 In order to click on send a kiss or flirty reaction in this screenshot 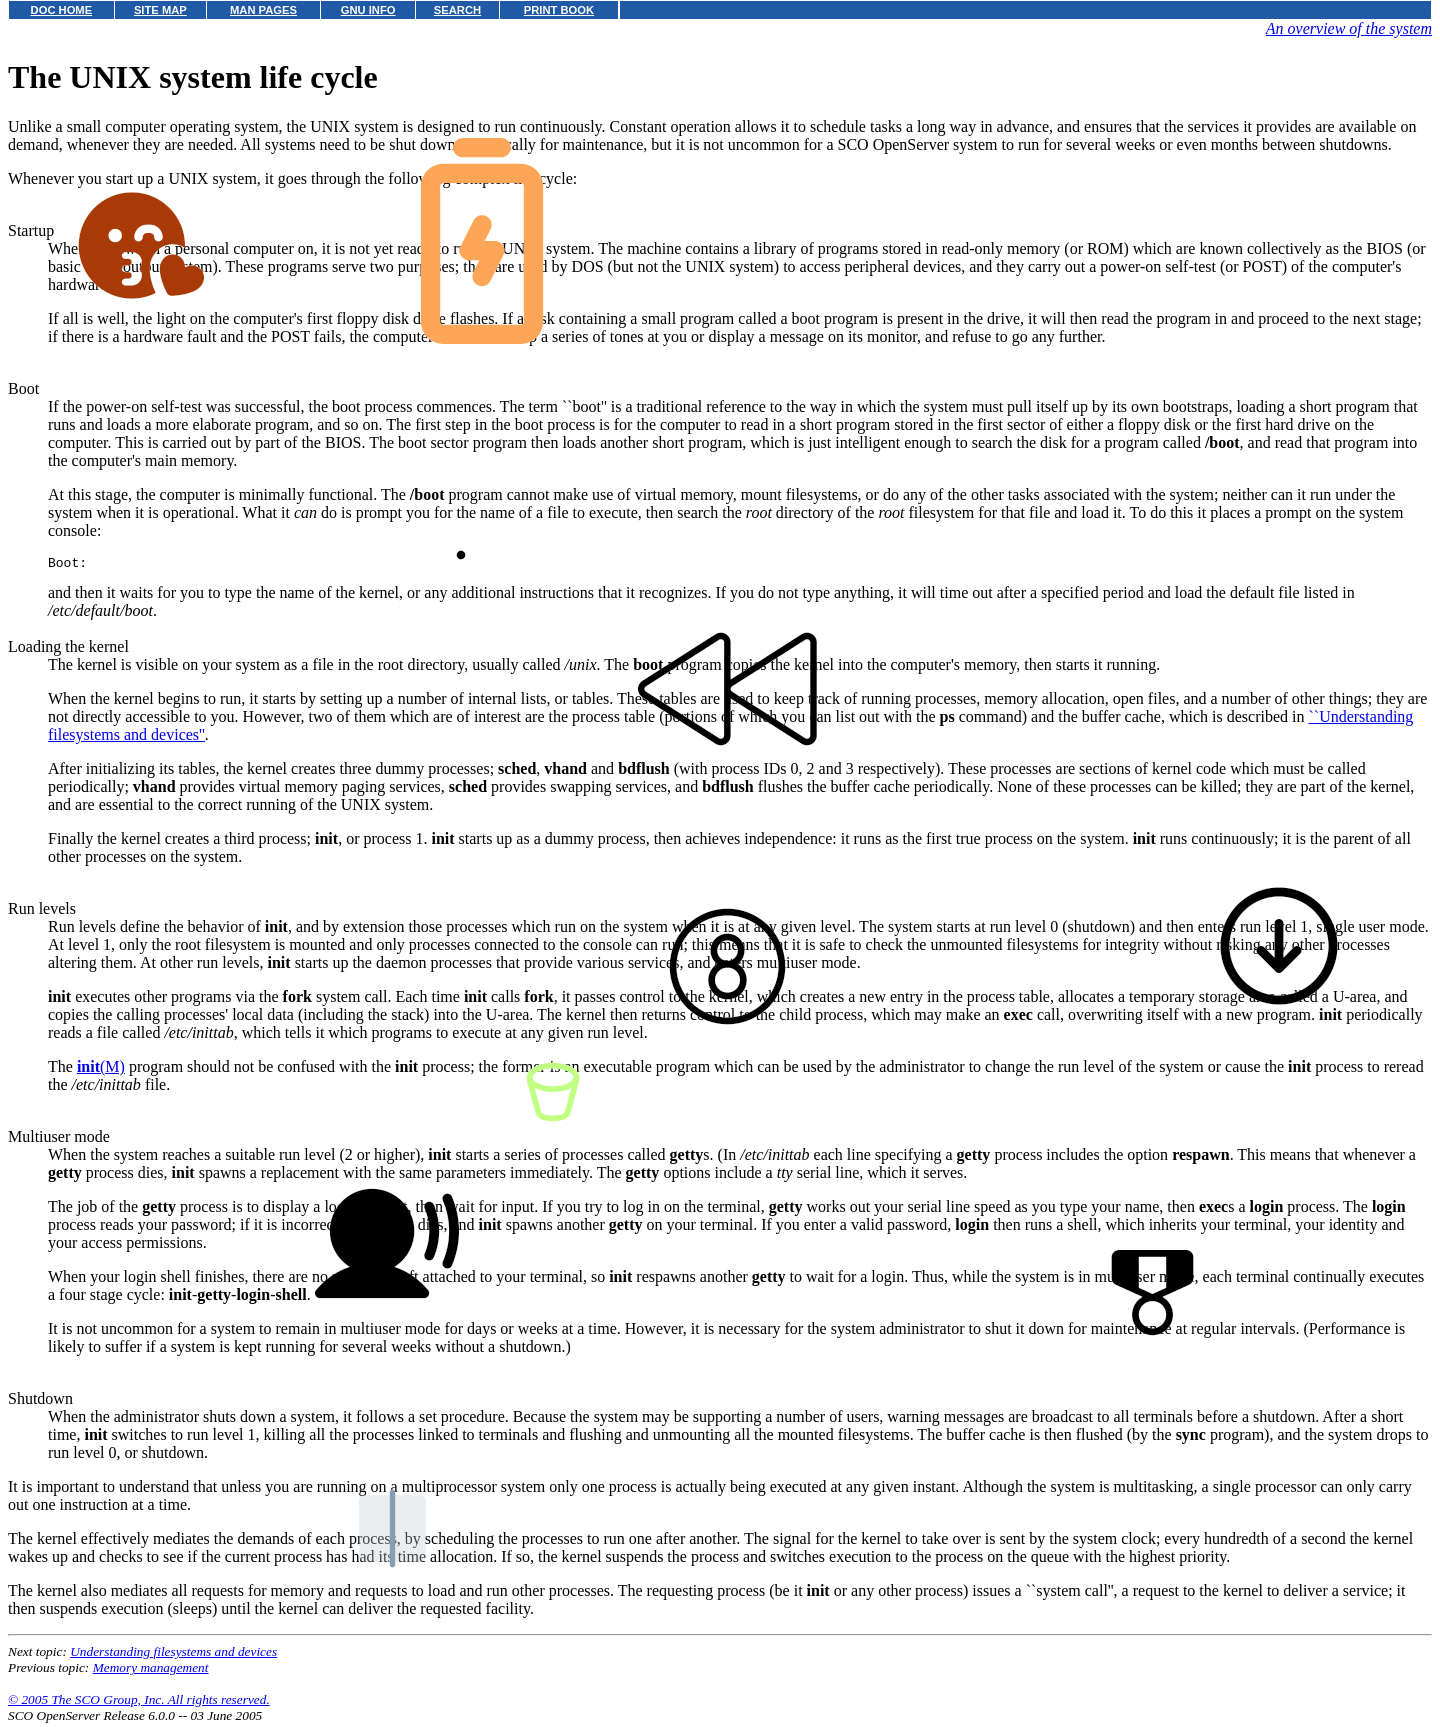, I will do `click(138, 245)`.